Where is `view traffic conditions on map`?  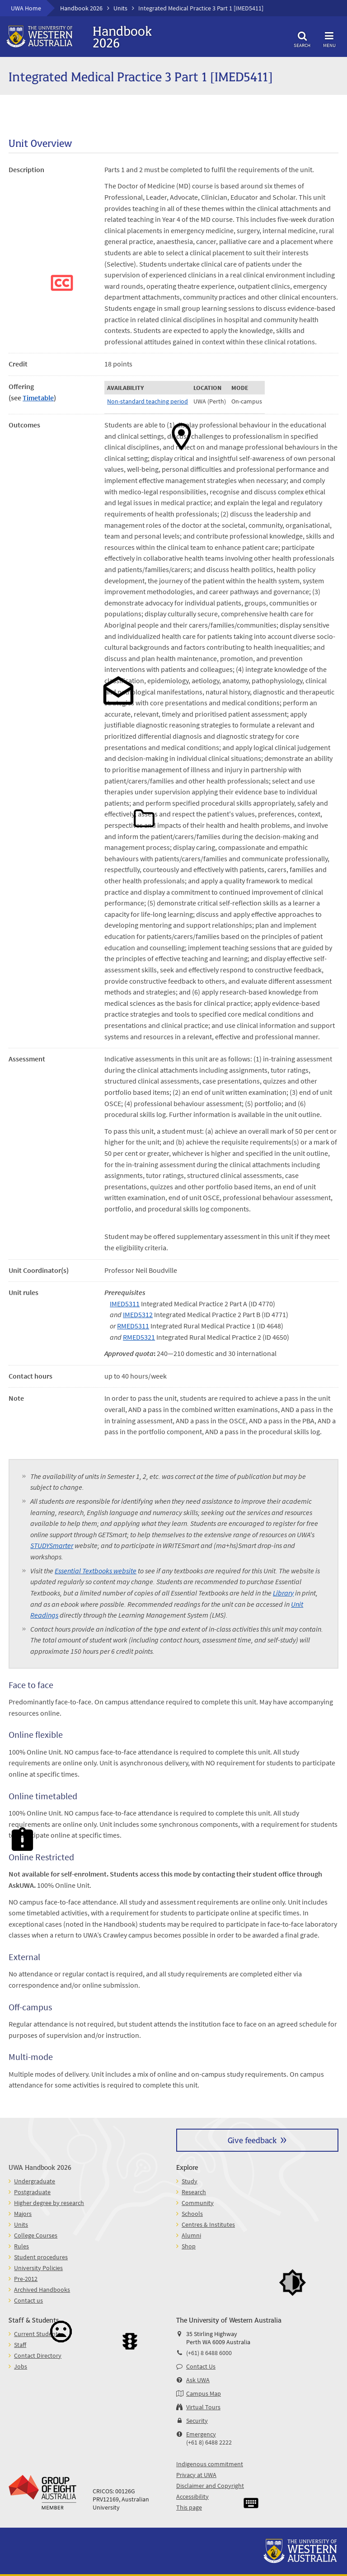 view traffic conditions on map is located at coordinates (130, 2341).